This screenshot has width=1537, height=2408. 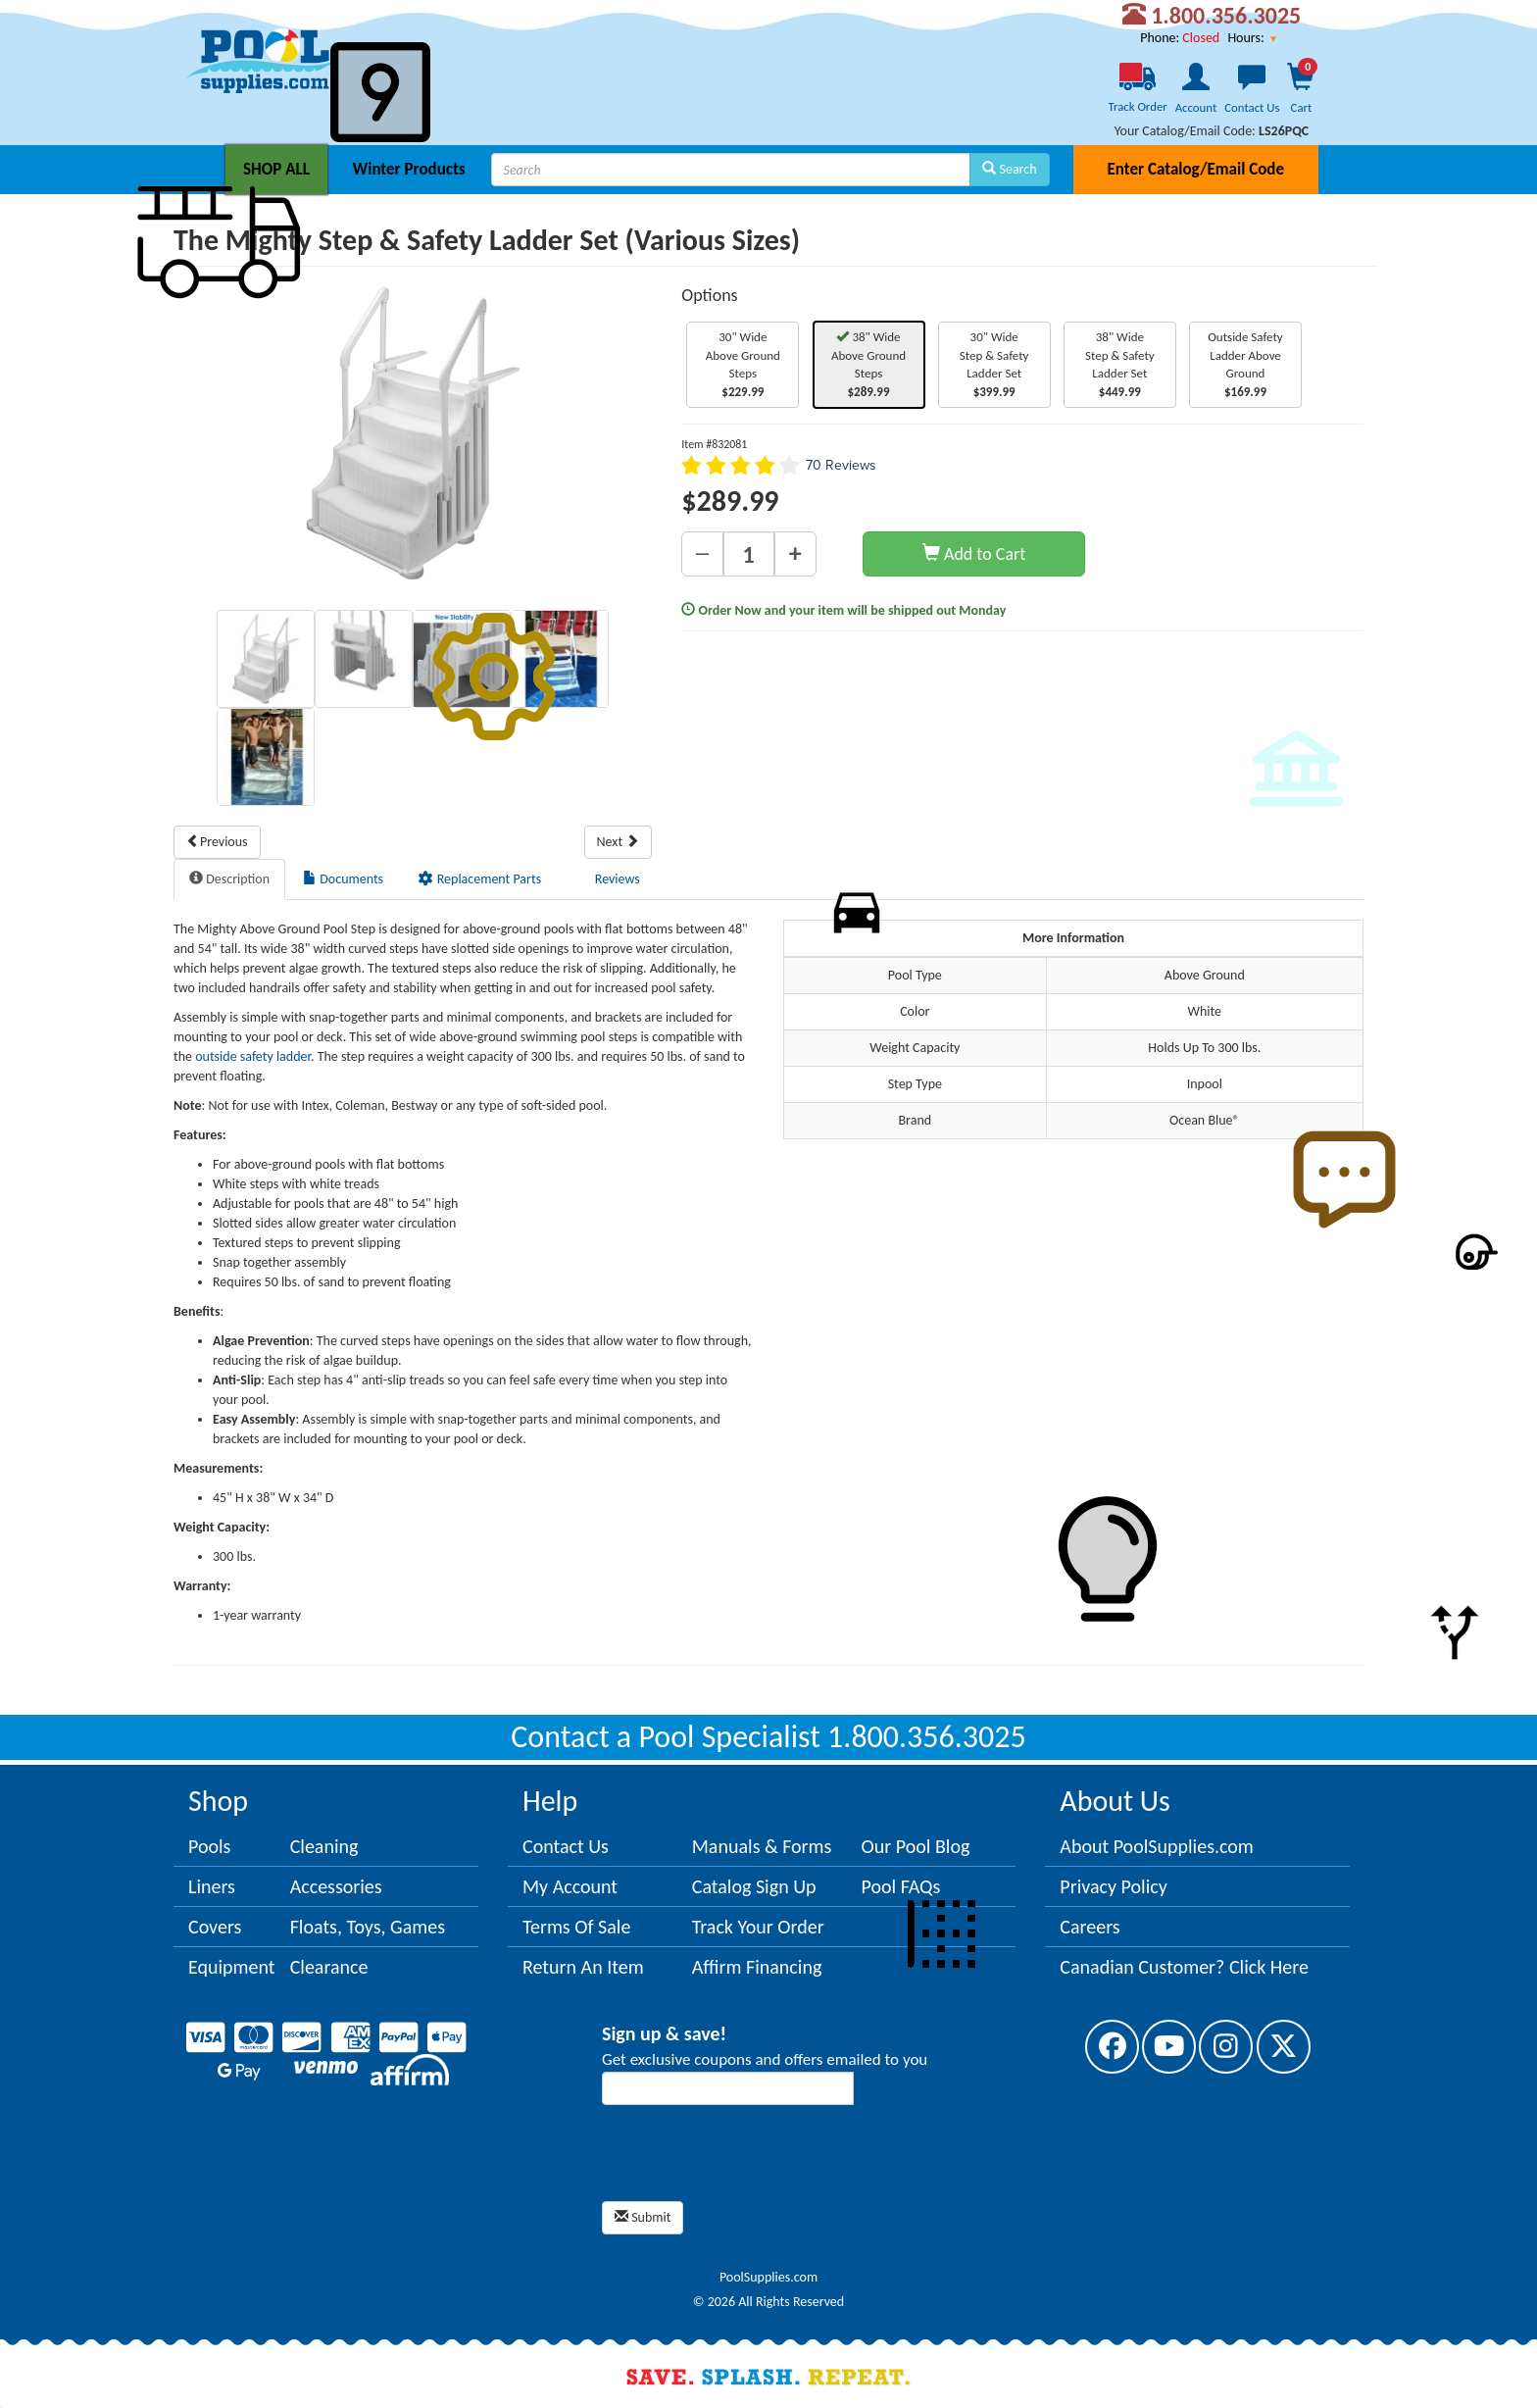 I want to click on select number nine from a keypad, so click(x=380, y=92).